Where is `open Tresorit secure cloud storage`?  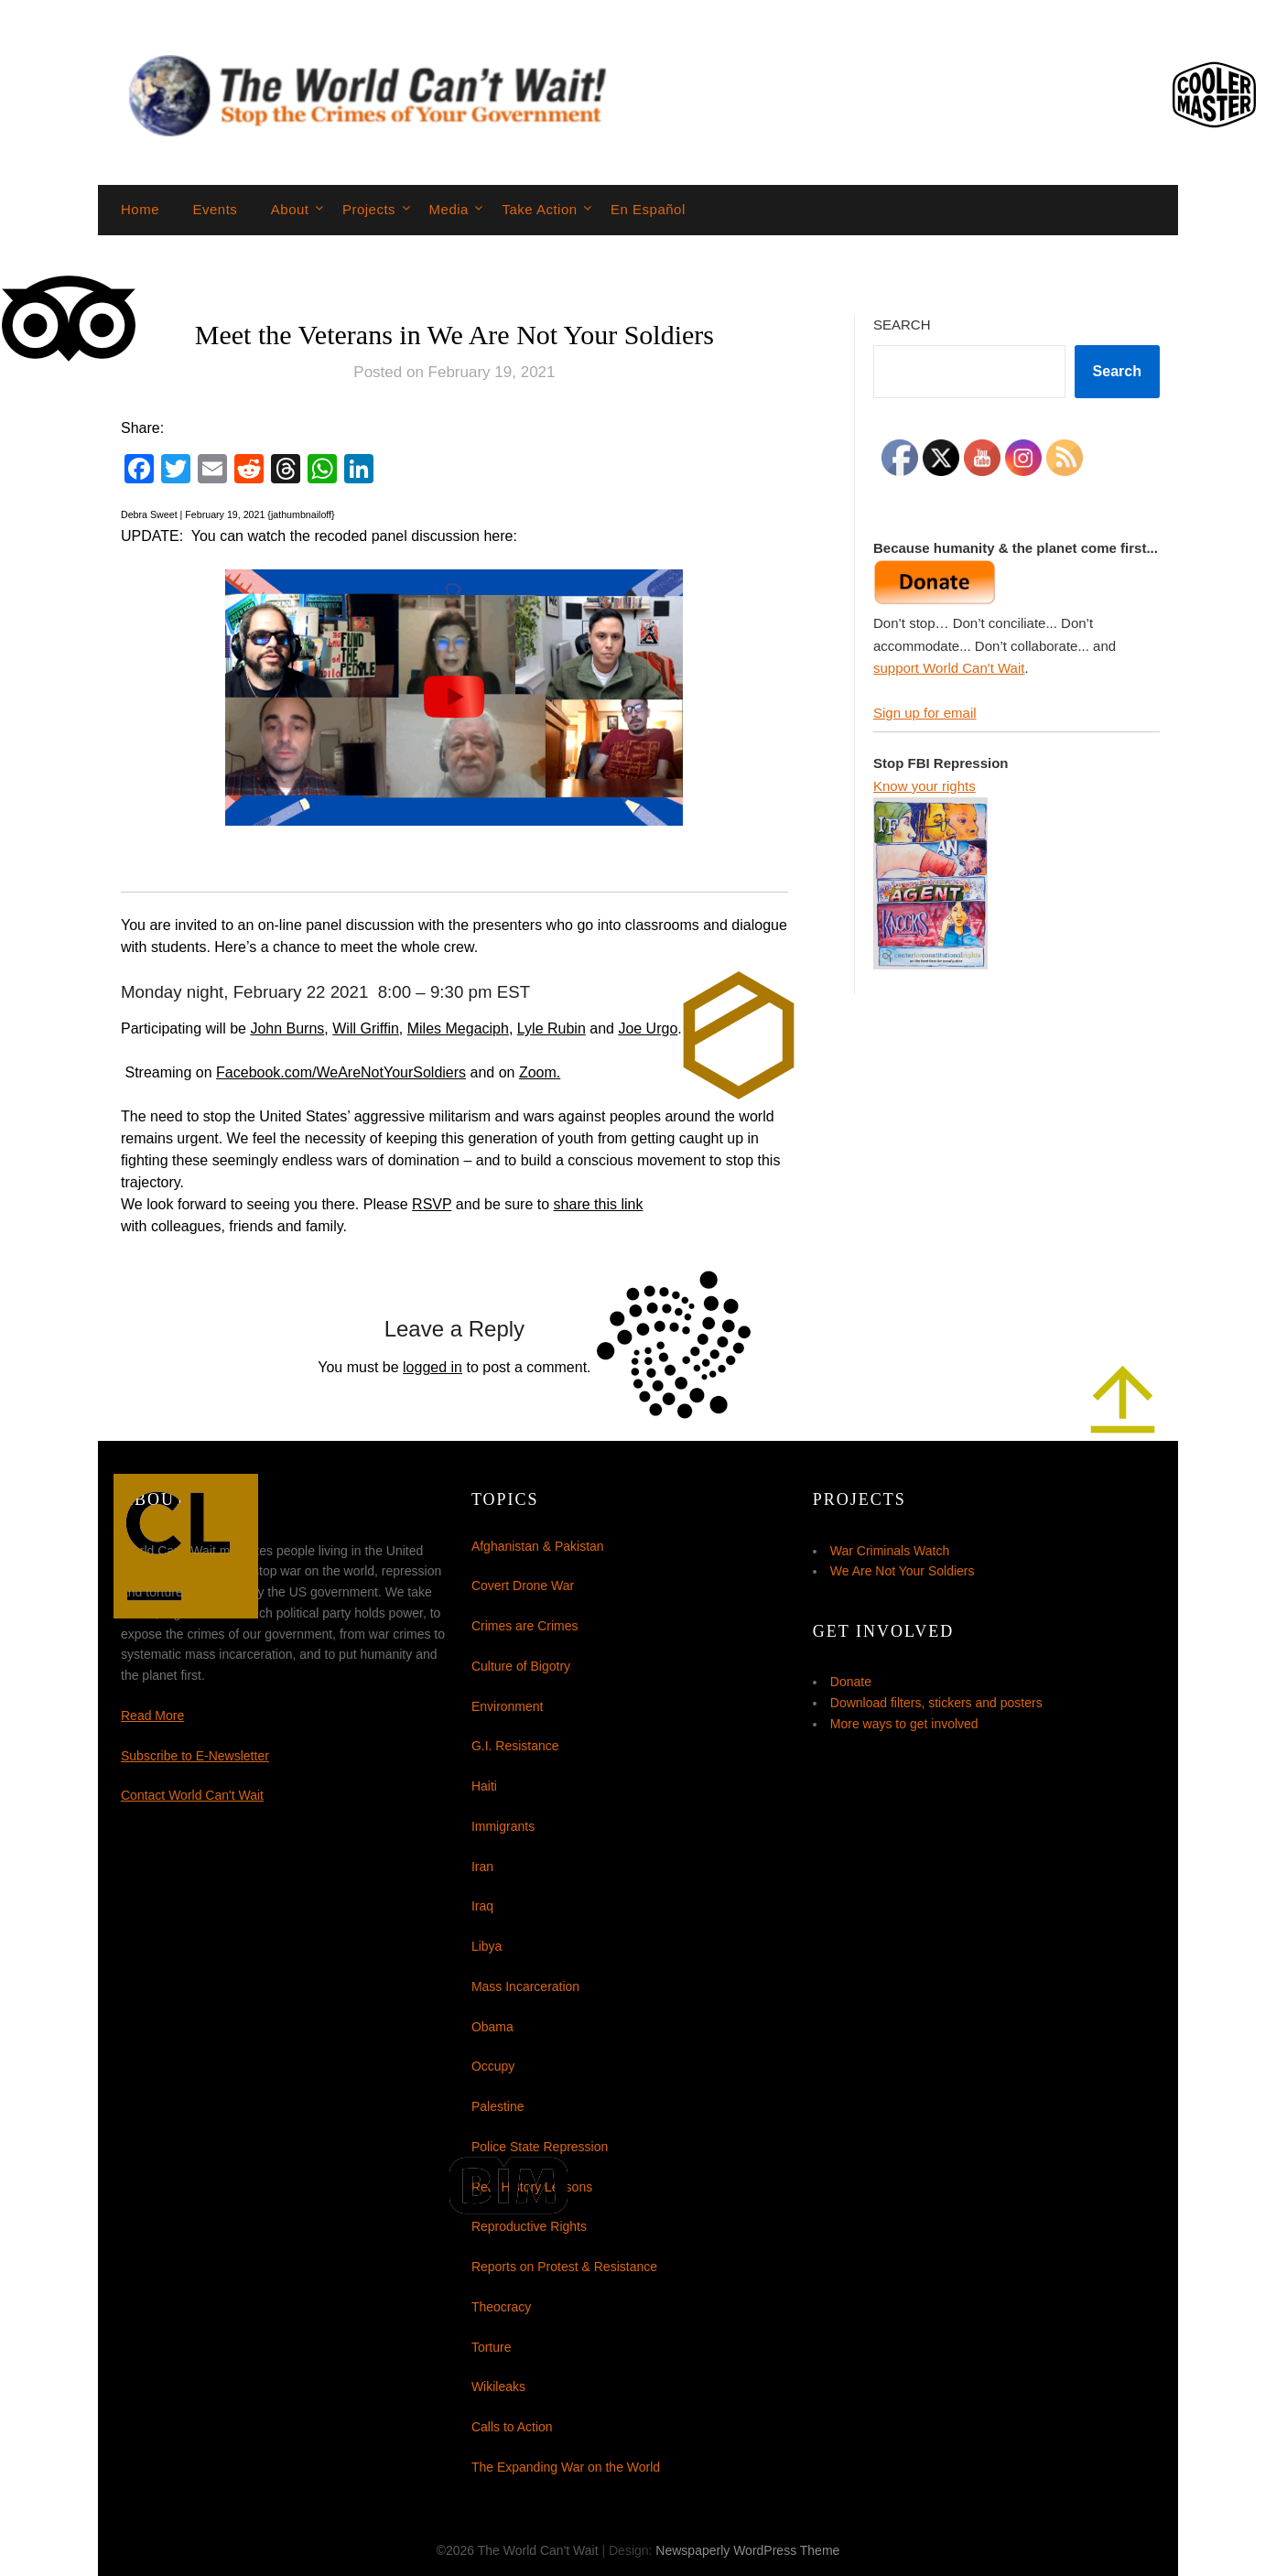
open Tresorit secure cloud storage is located at coordinates (739, 1035).